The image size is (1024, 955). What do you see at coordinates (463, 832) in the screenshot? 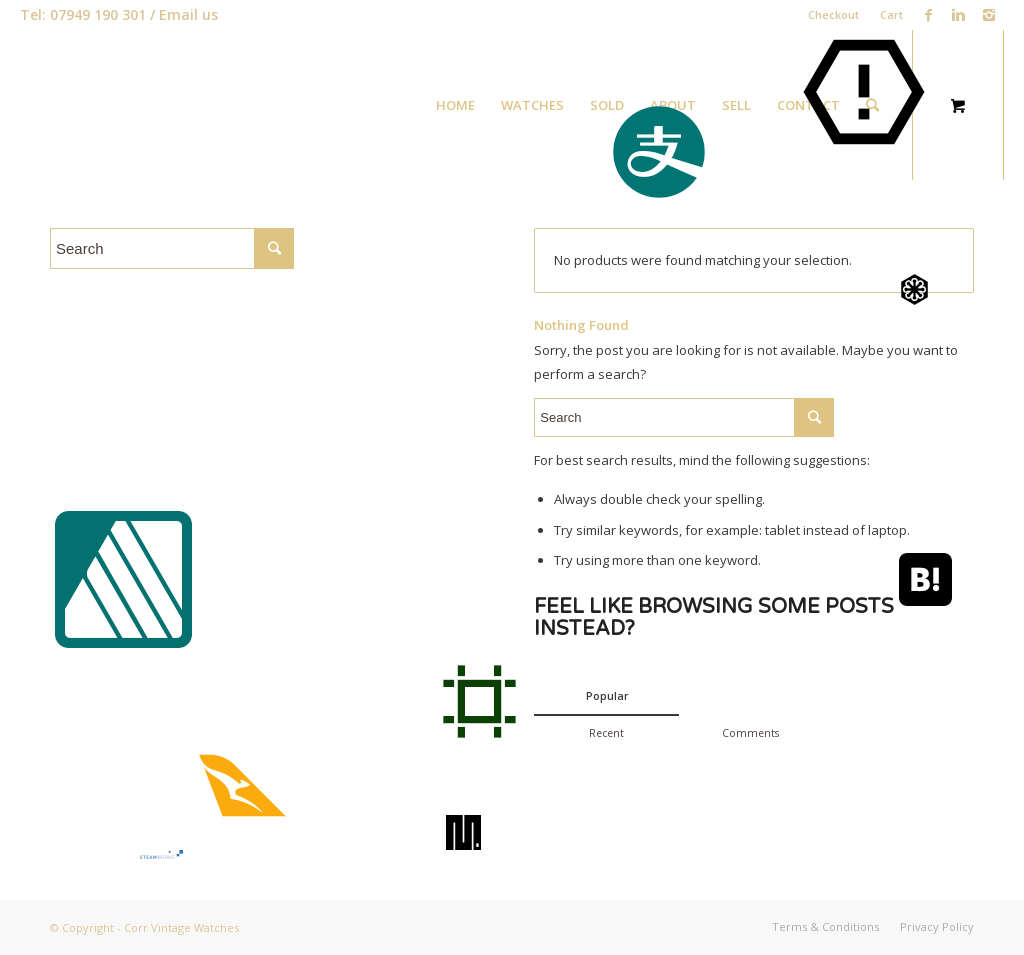
I see `micropython programming language logo` at bounding box center [463, 832].